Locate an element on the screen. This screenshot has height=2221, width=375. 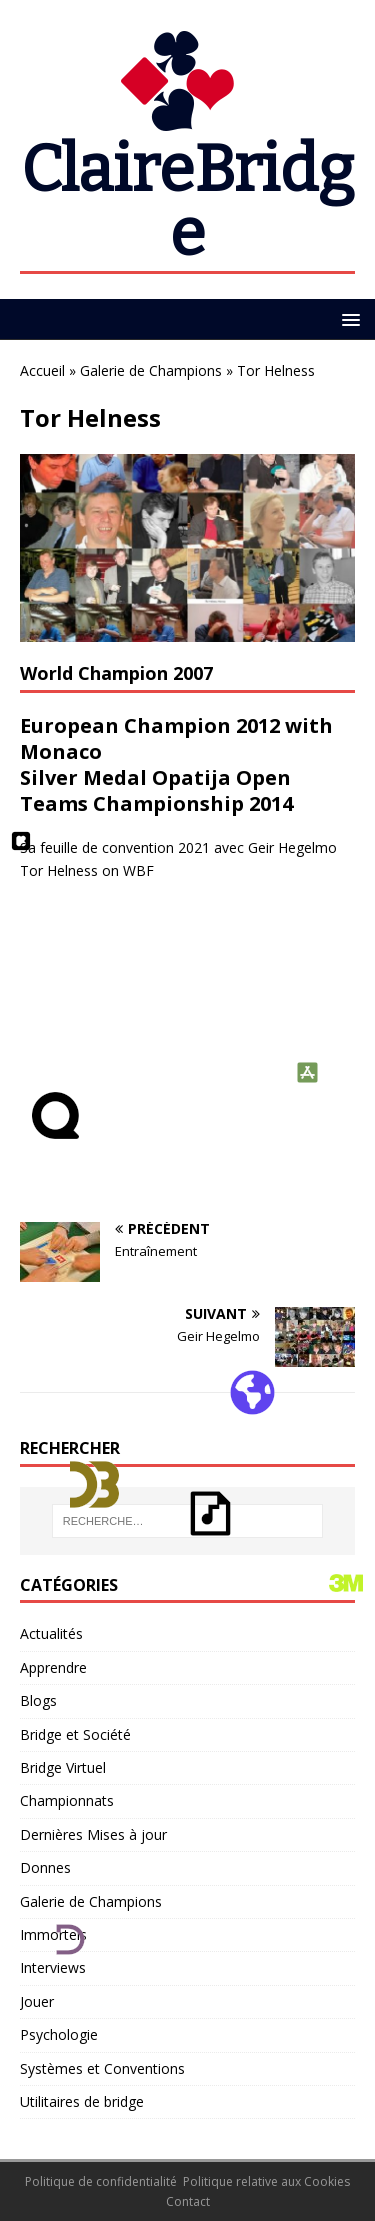
open an audio or music file is located at coordinates (210, 1513).